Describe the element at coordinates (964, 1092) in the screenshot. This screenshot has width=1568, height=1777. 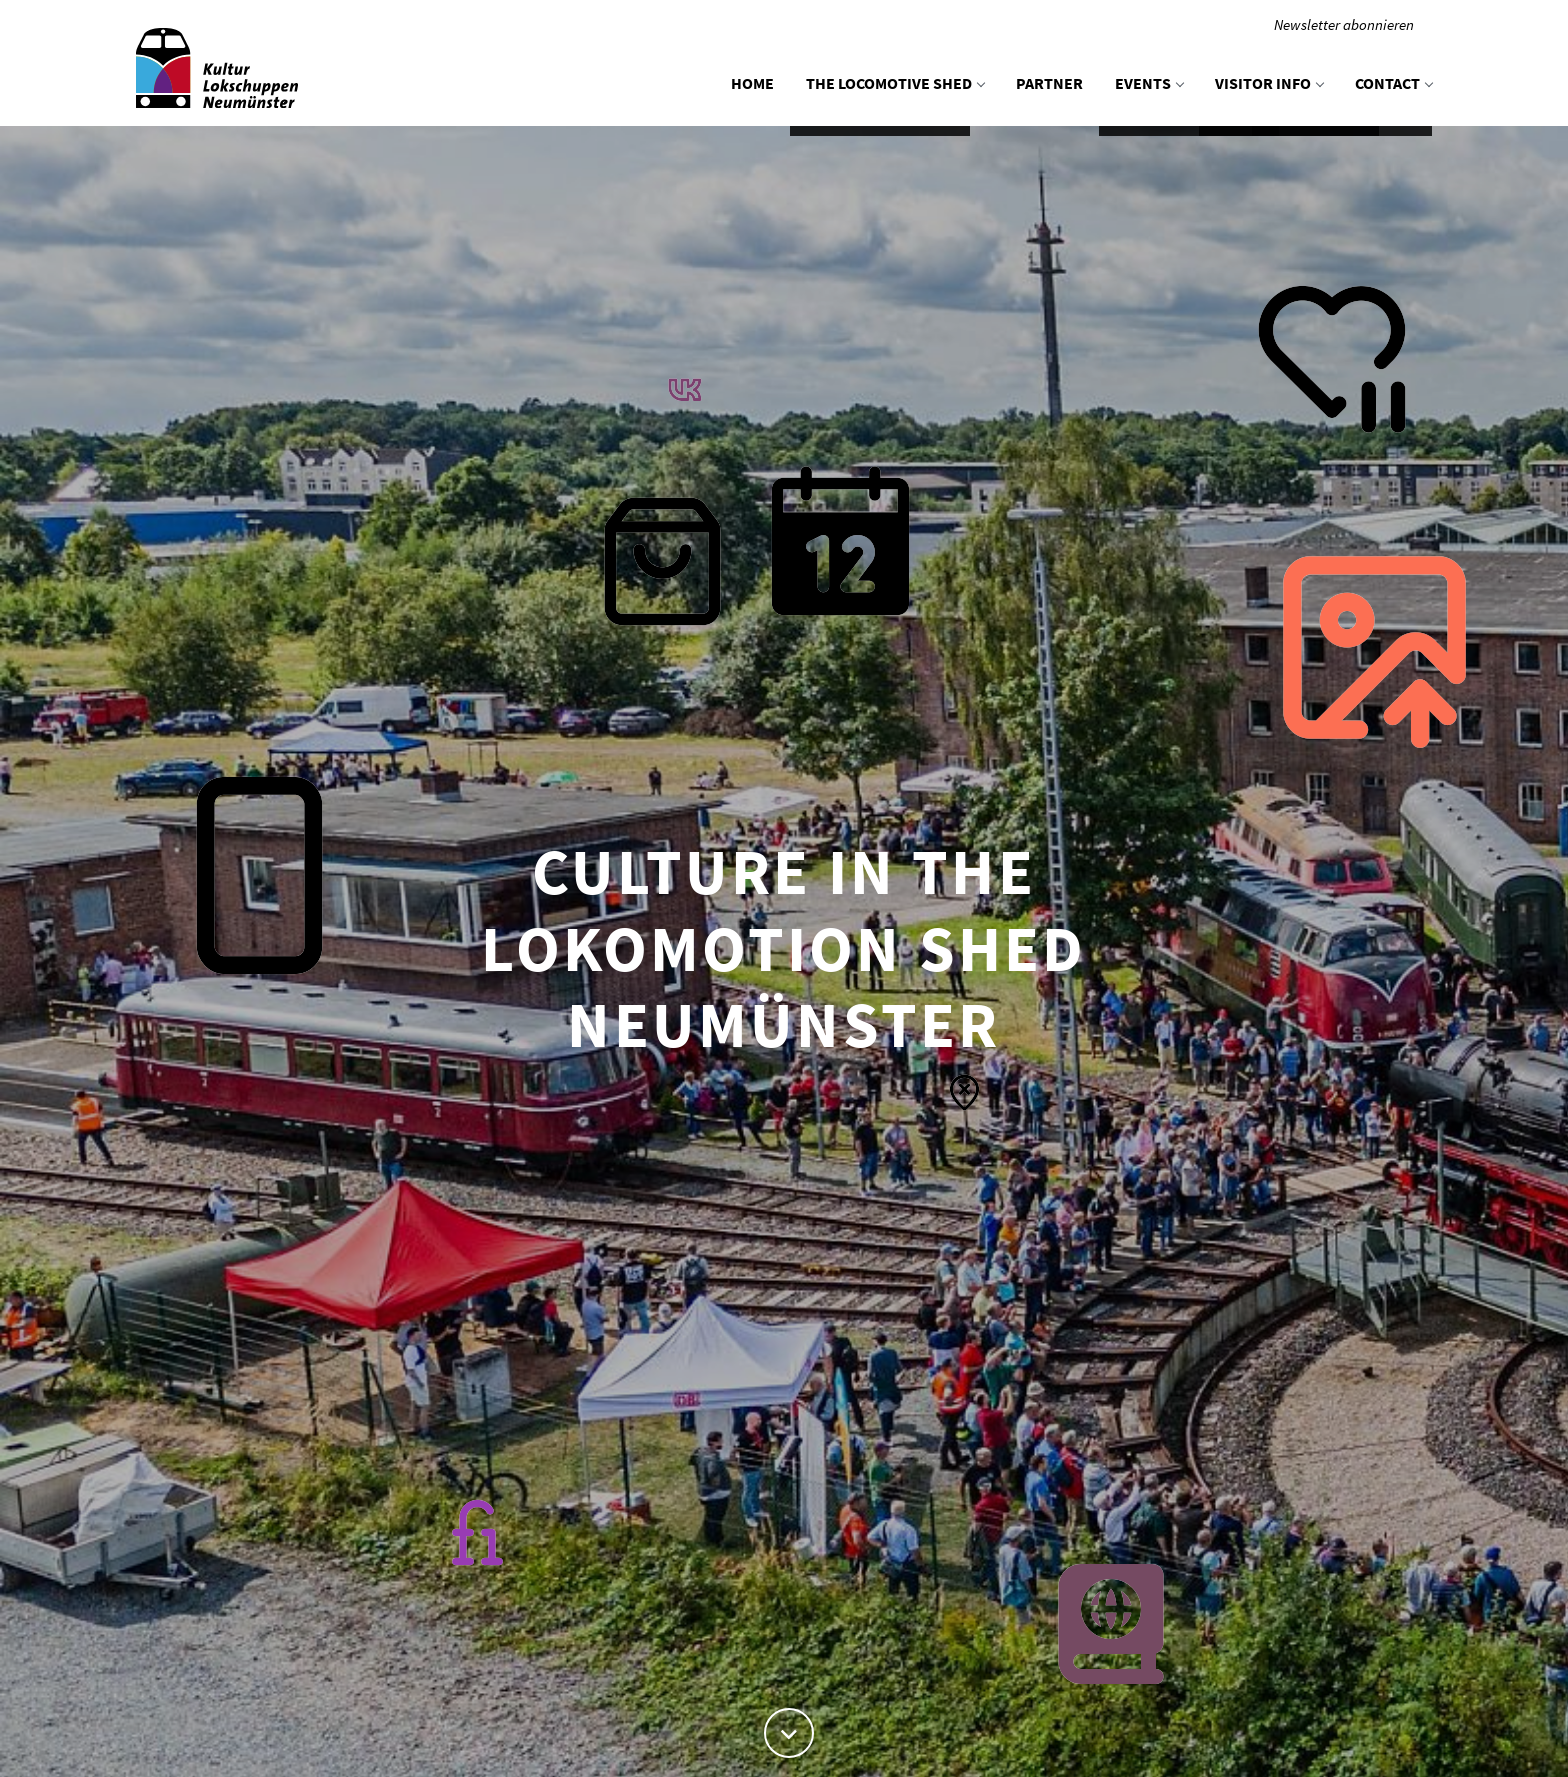
I see `remove a saved location` at that location.